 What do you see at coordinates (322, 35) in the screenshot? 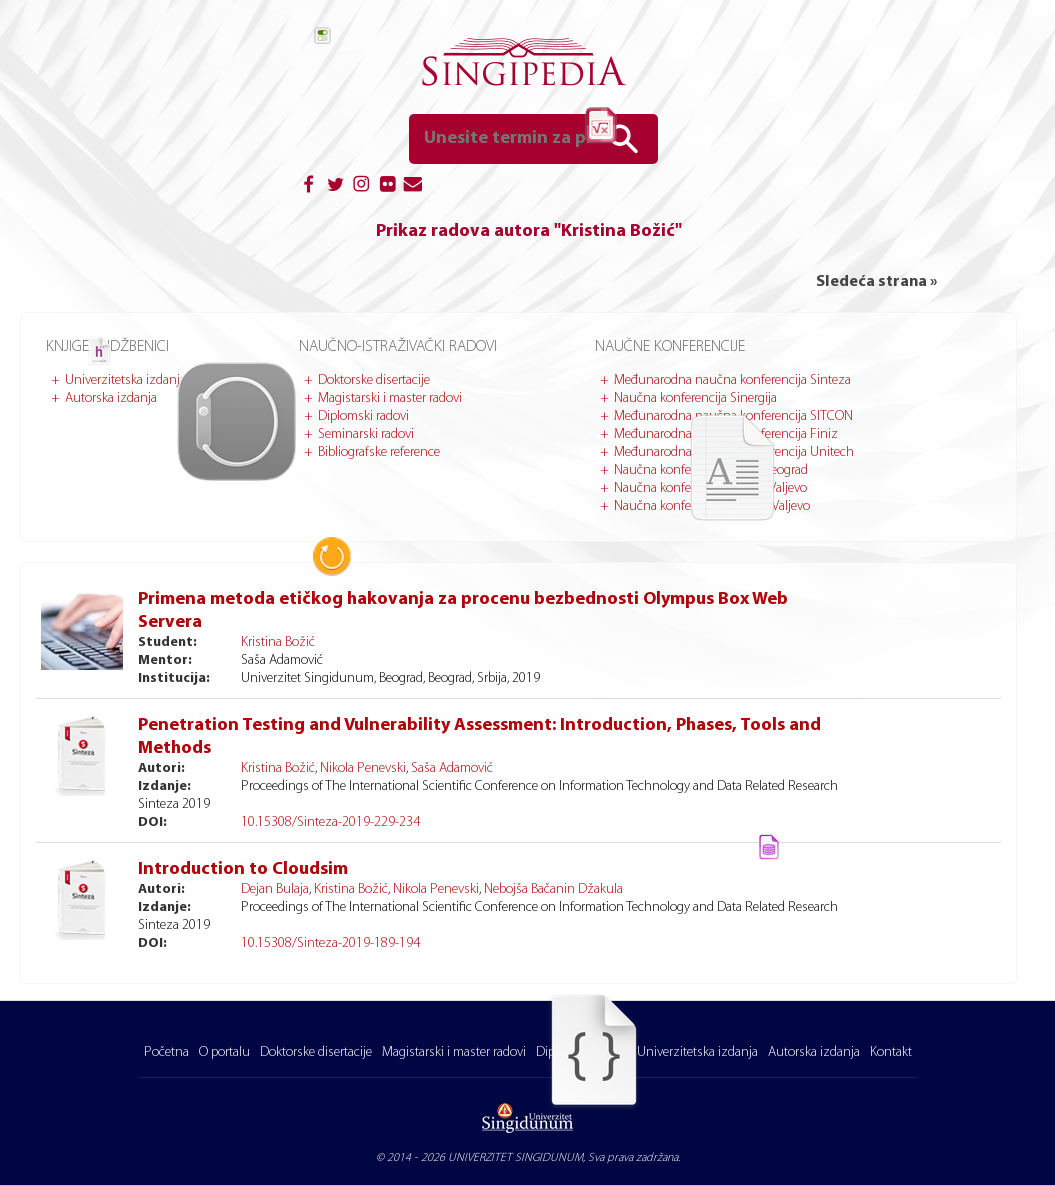
I see `open system settings or preferences` at bounding box center [322, 35].